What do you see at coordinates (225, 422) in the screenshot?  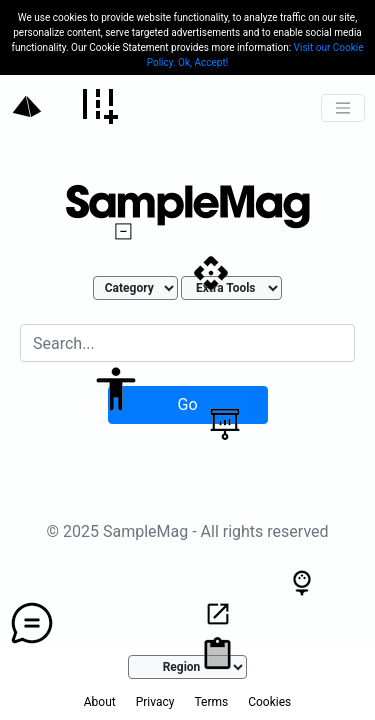 I see `view presentation with data charts` at bounding box center [225, 422].